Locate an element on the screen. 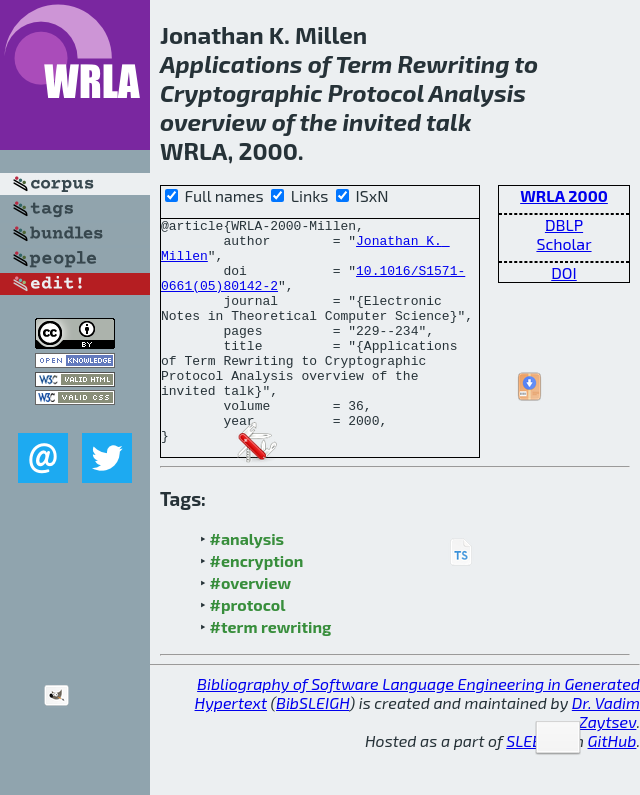  downloading a software package is located at coordinates (529, 386).